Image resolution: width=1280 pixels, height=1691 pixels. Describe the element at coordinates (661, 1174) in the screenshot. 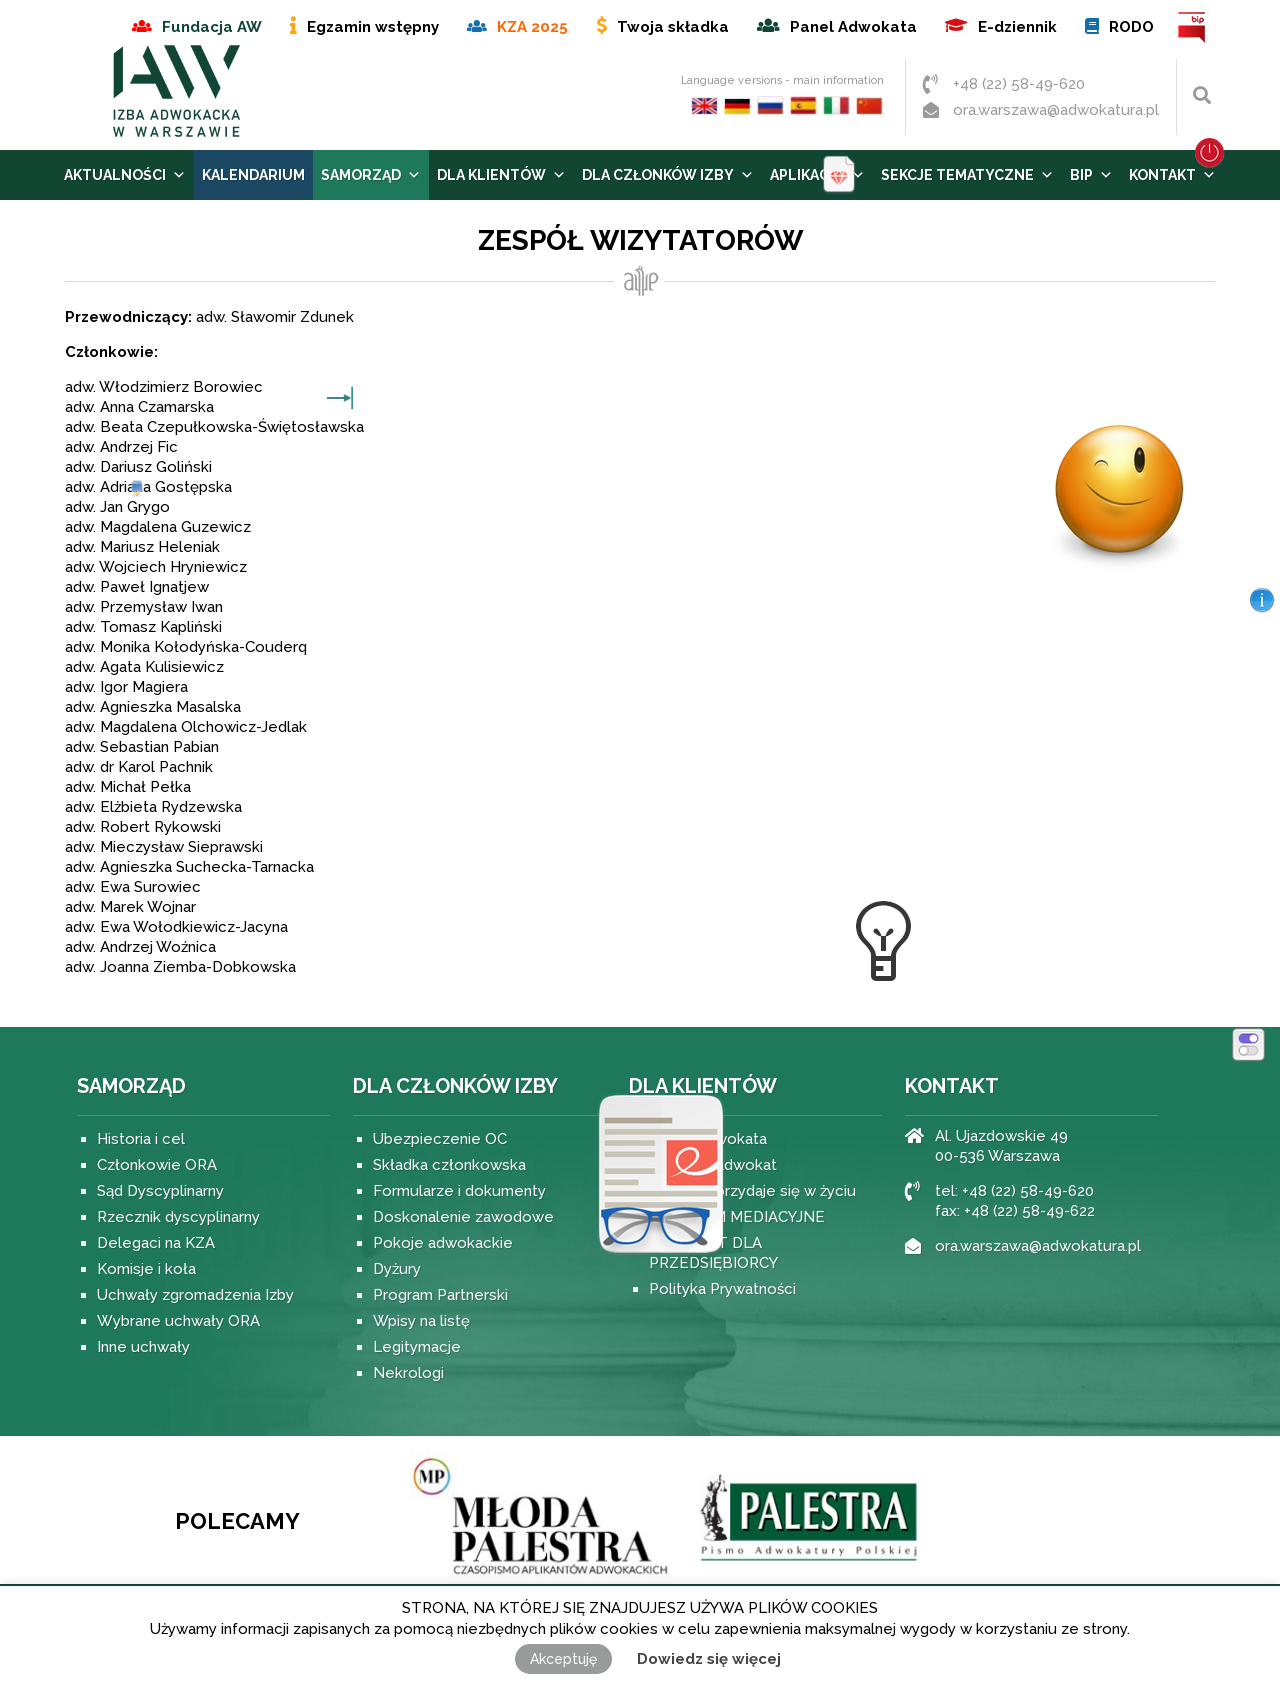

I see `open atril document viewer` at that location.